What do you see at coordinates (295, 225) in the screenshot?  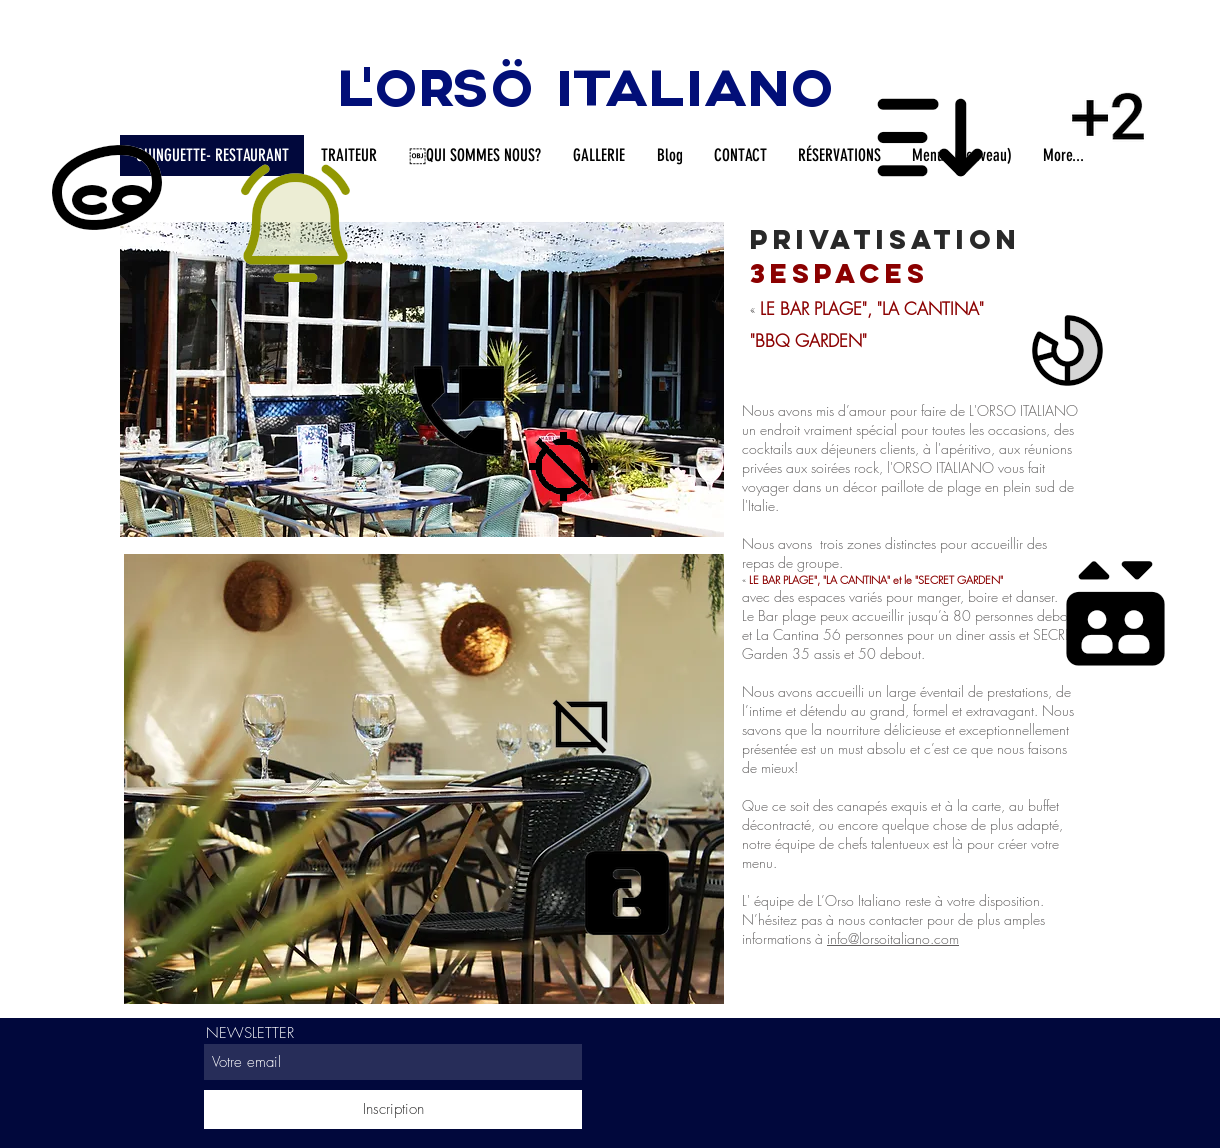 I see `indicates new notifications or alerts` at bounding box center [295, 225].